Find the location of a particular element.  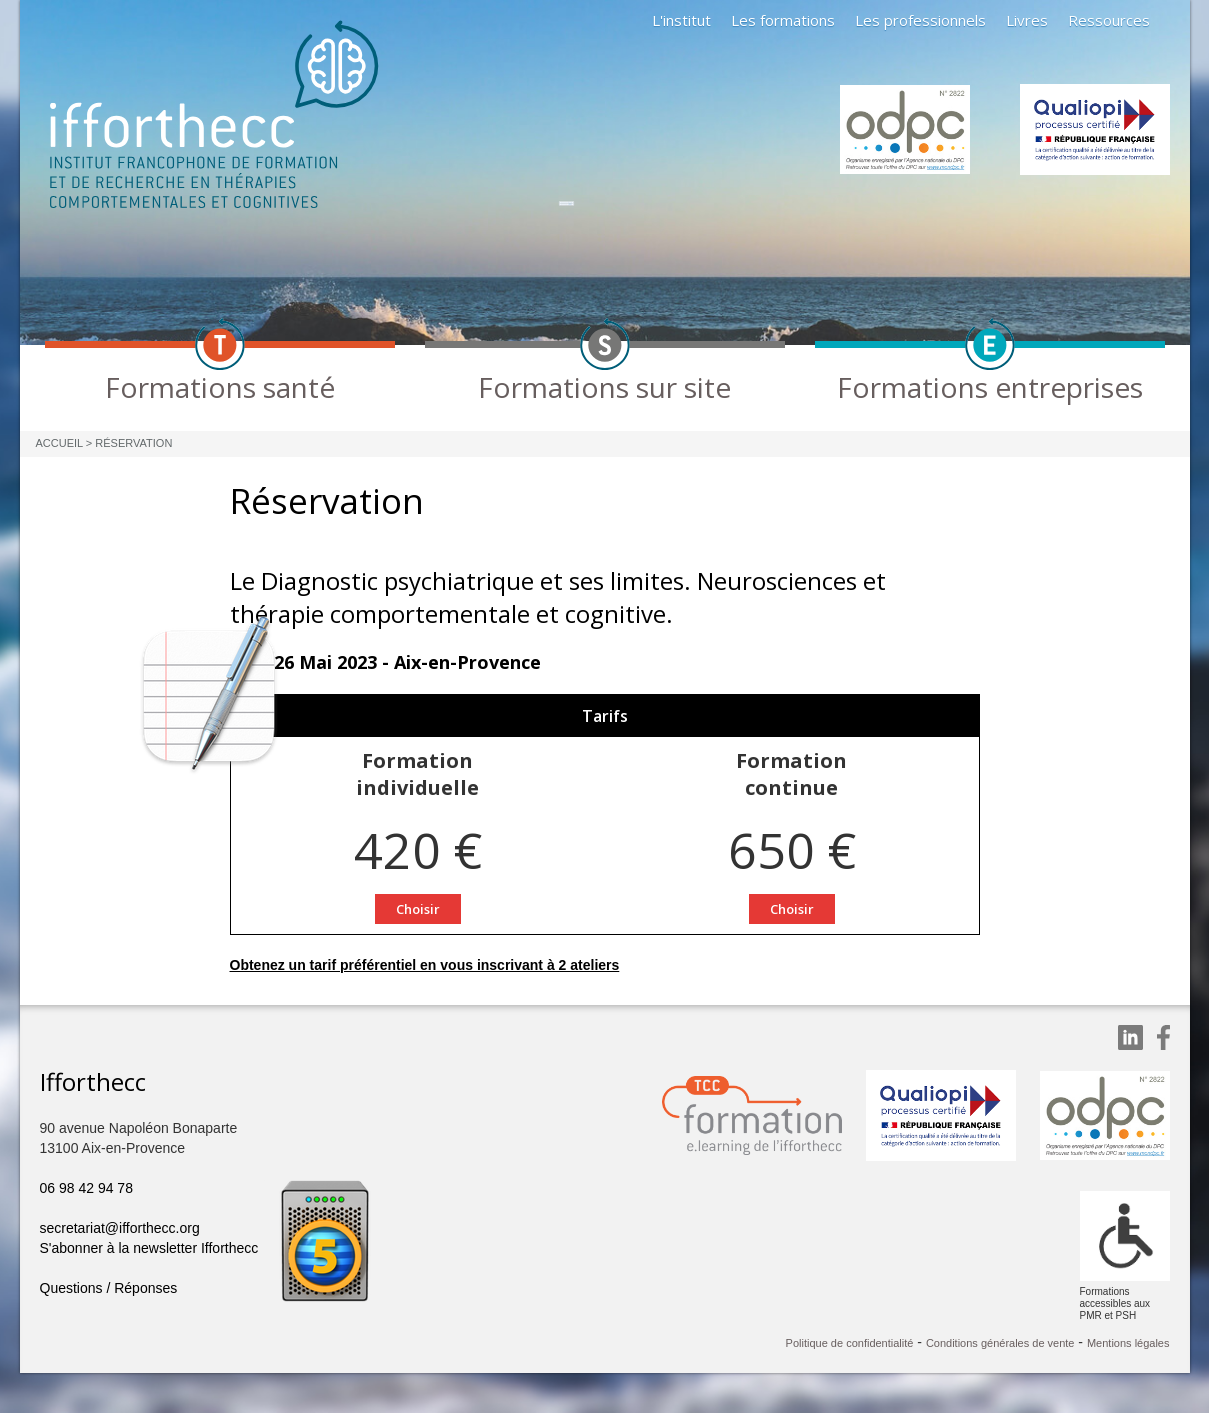

open TextEdit to create or edit documents is located at coordinates (209, 696).